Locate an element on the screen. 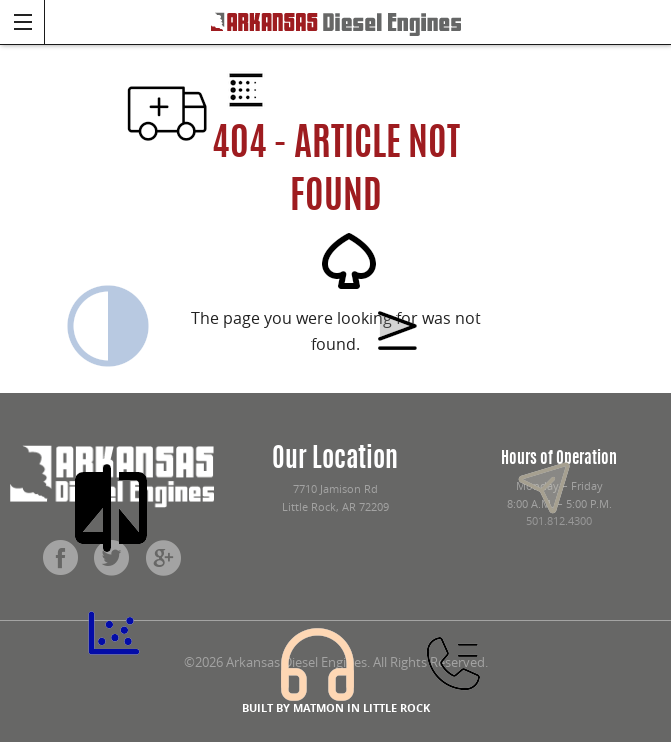 This screenshot has height=742, width=671. access emergency medical services is located at coordinates (164, 109).